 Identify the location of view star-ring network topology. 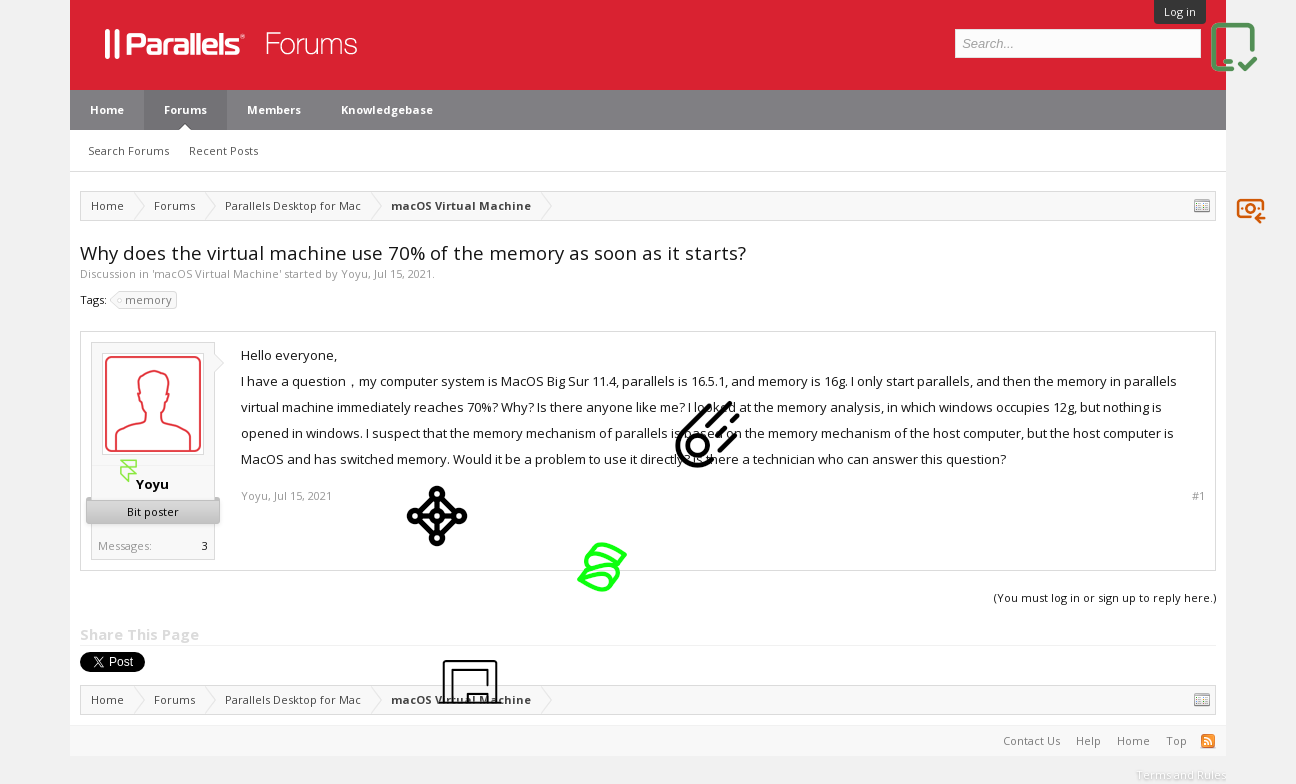
(437, 516).